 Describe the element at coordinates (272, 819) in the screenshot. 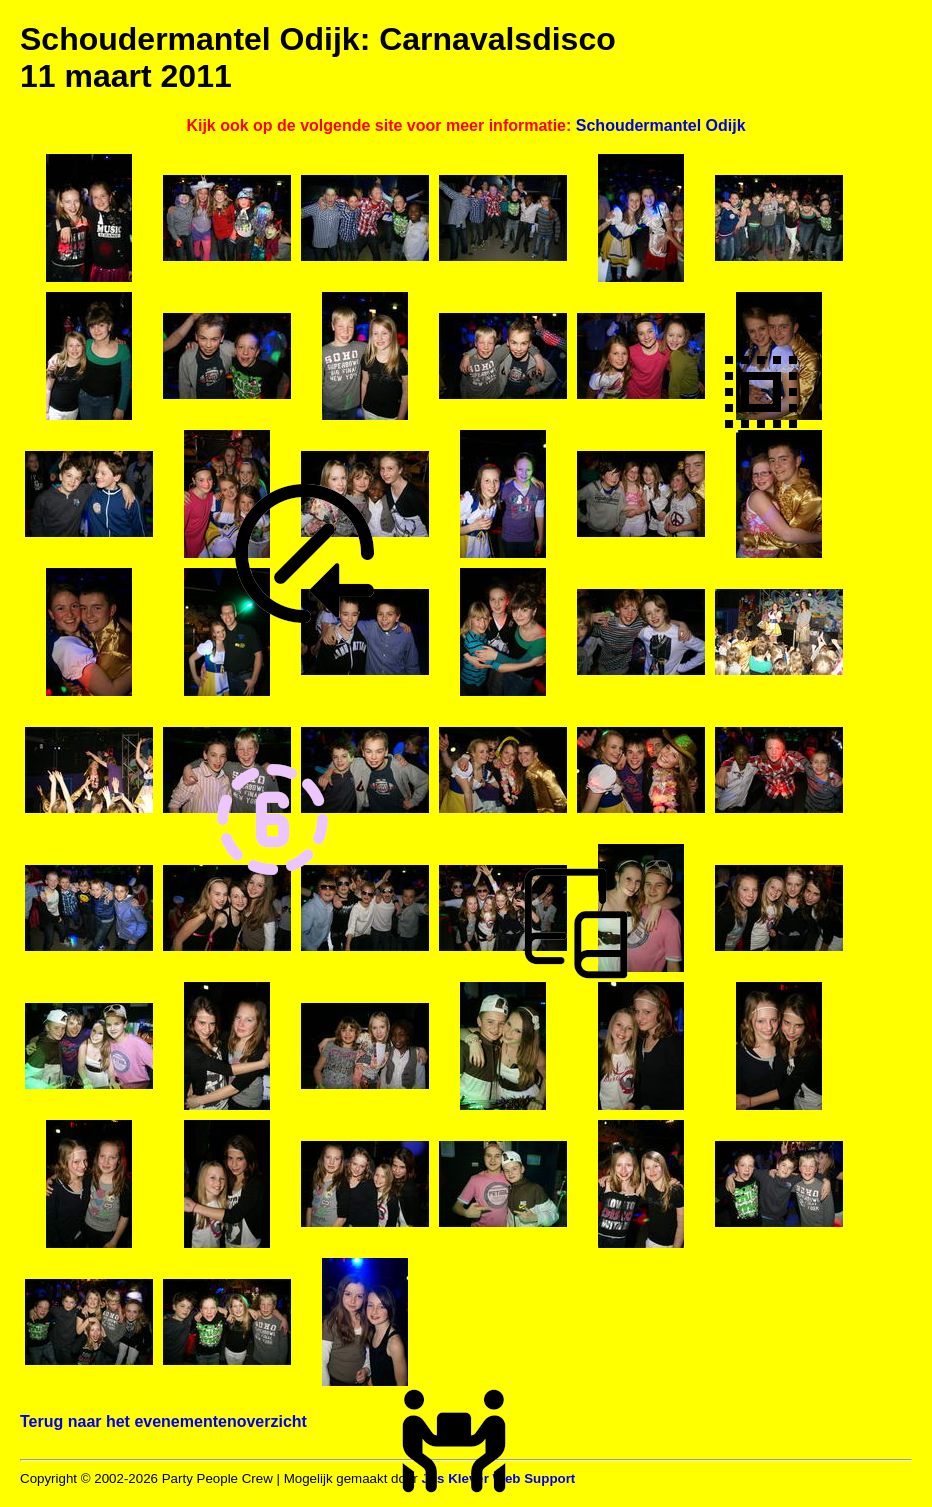

I see `step 6 of a multi-step process` at that location.